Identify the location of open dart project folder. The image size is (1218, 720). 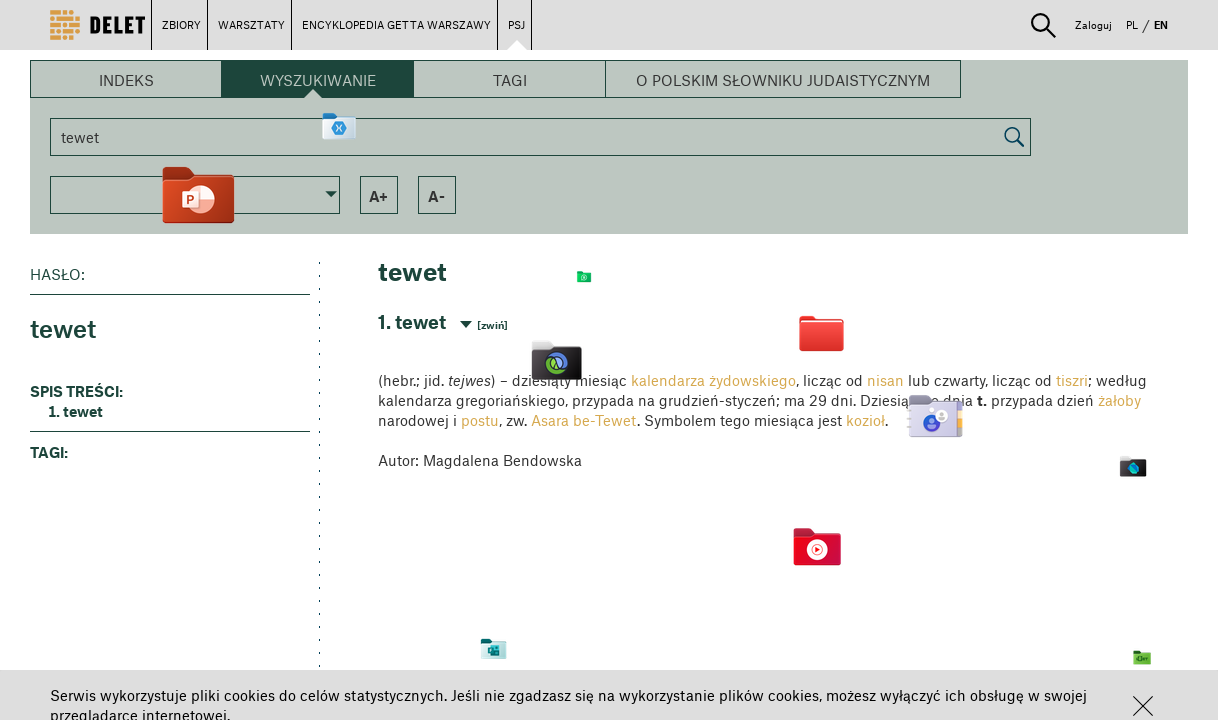
(1133, 467).